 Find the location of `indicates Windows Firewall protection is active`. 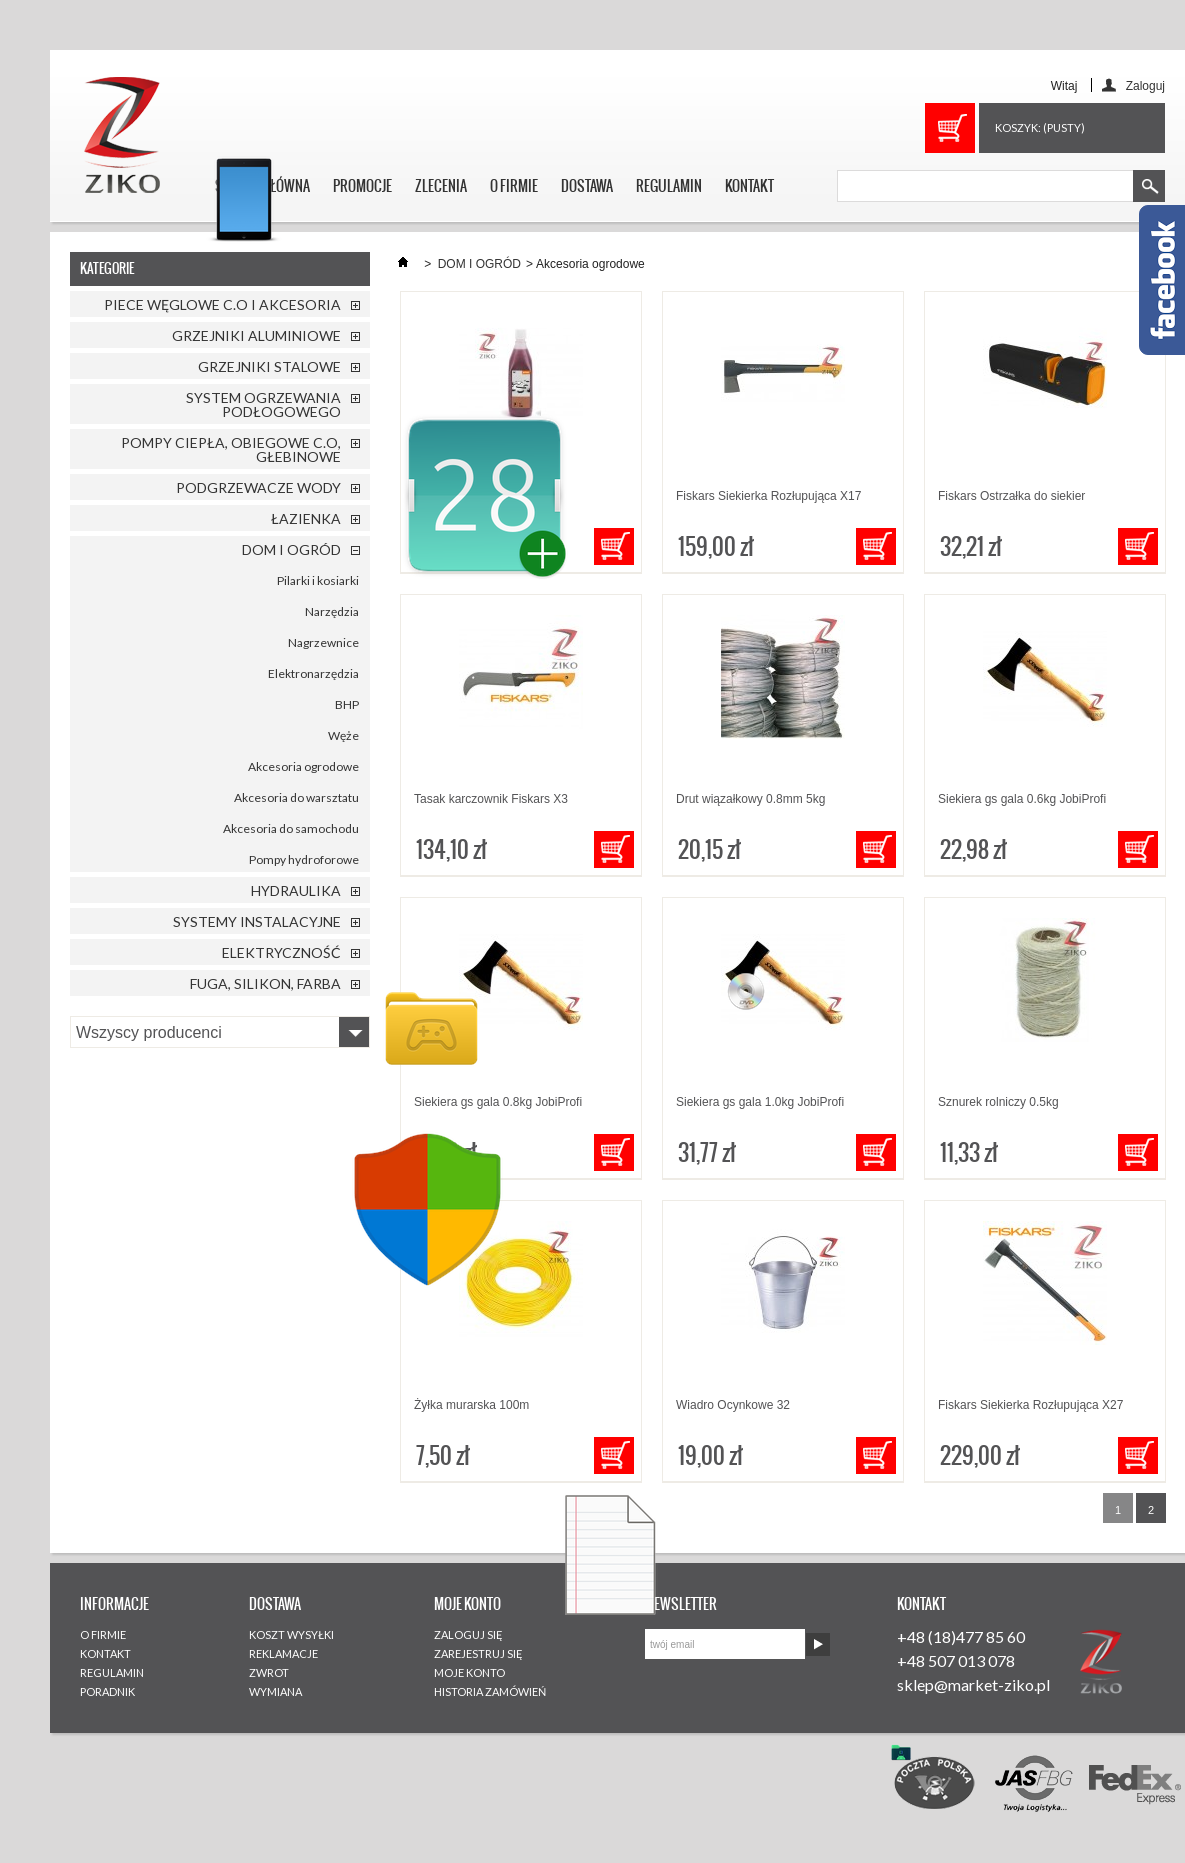

indicates Windows Firewall protection is active is located at coordinates (427, 1209).